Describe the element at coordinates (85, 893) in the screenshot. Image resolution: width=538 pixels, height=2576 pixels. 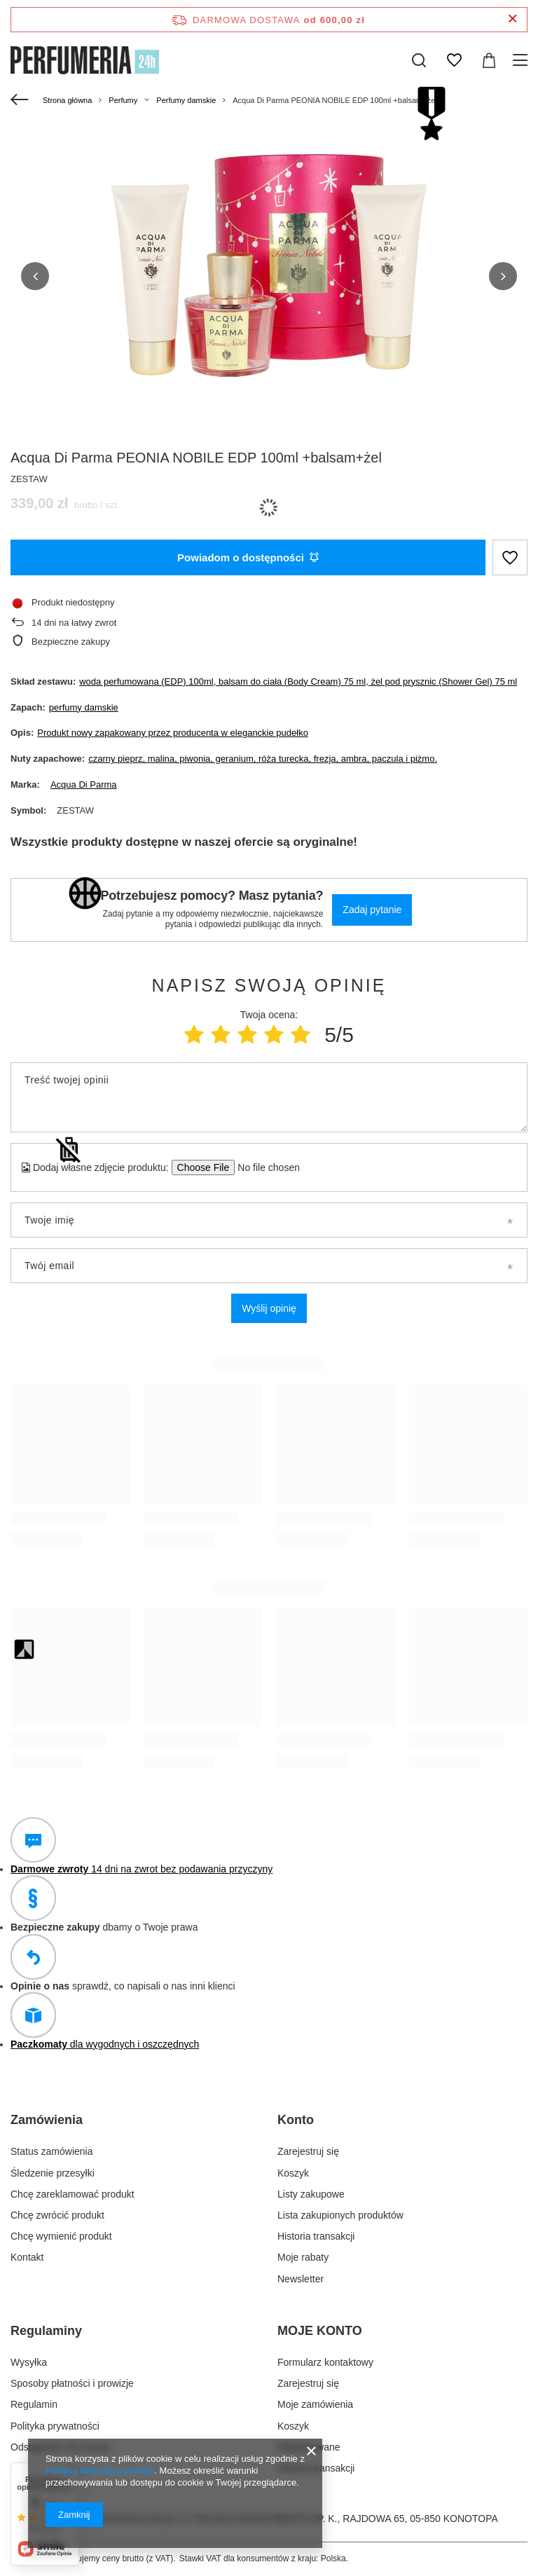
I see `access basketball or sports content` at that location.